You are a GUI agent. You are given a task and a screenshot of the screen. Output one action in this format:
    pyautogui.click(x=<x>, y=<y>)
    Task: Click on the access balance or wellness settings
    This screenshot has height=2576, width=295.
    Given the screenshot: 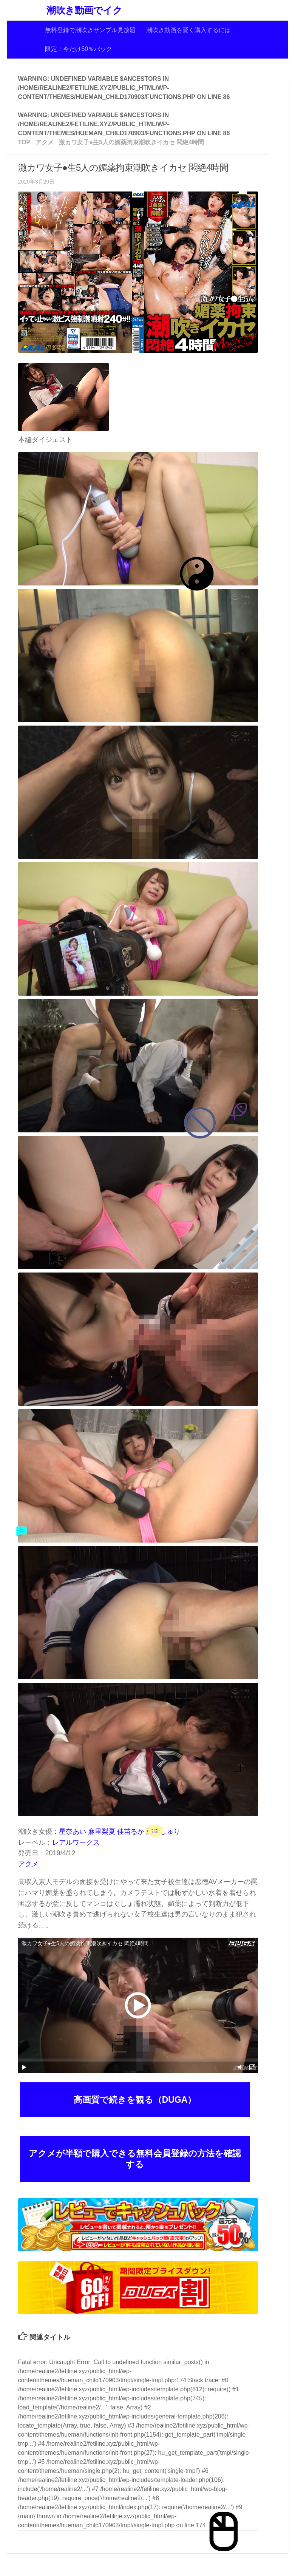 What is the action you would take?
    pyautogui.click(x=197, y=574)
    